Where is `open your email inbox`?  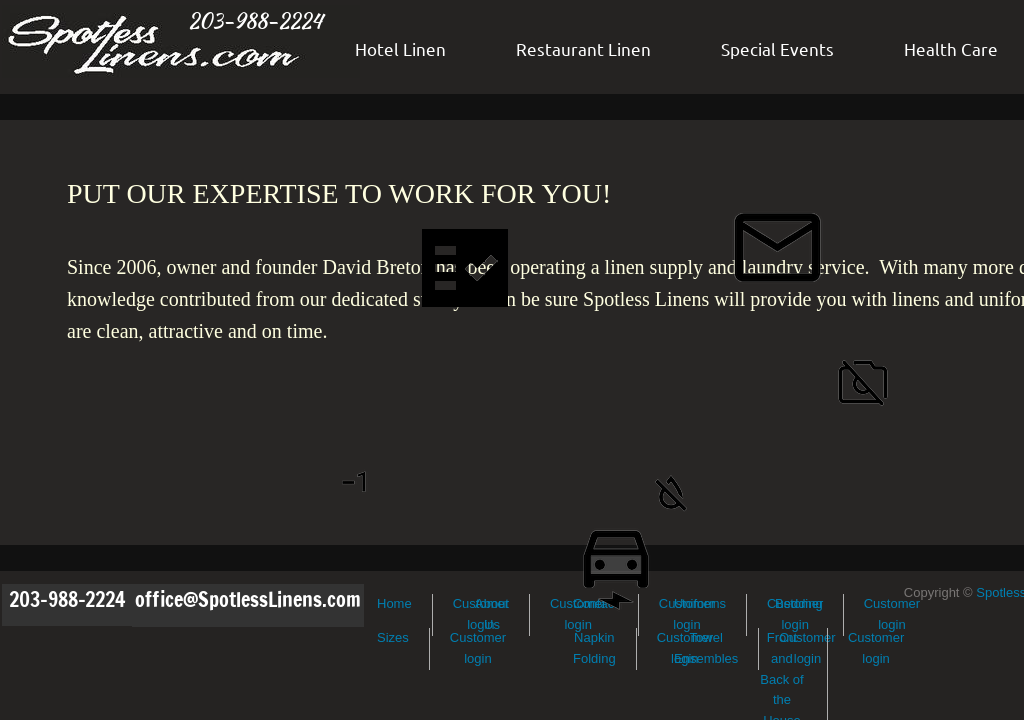
open your email inbox is located at coordinates (777, 247).